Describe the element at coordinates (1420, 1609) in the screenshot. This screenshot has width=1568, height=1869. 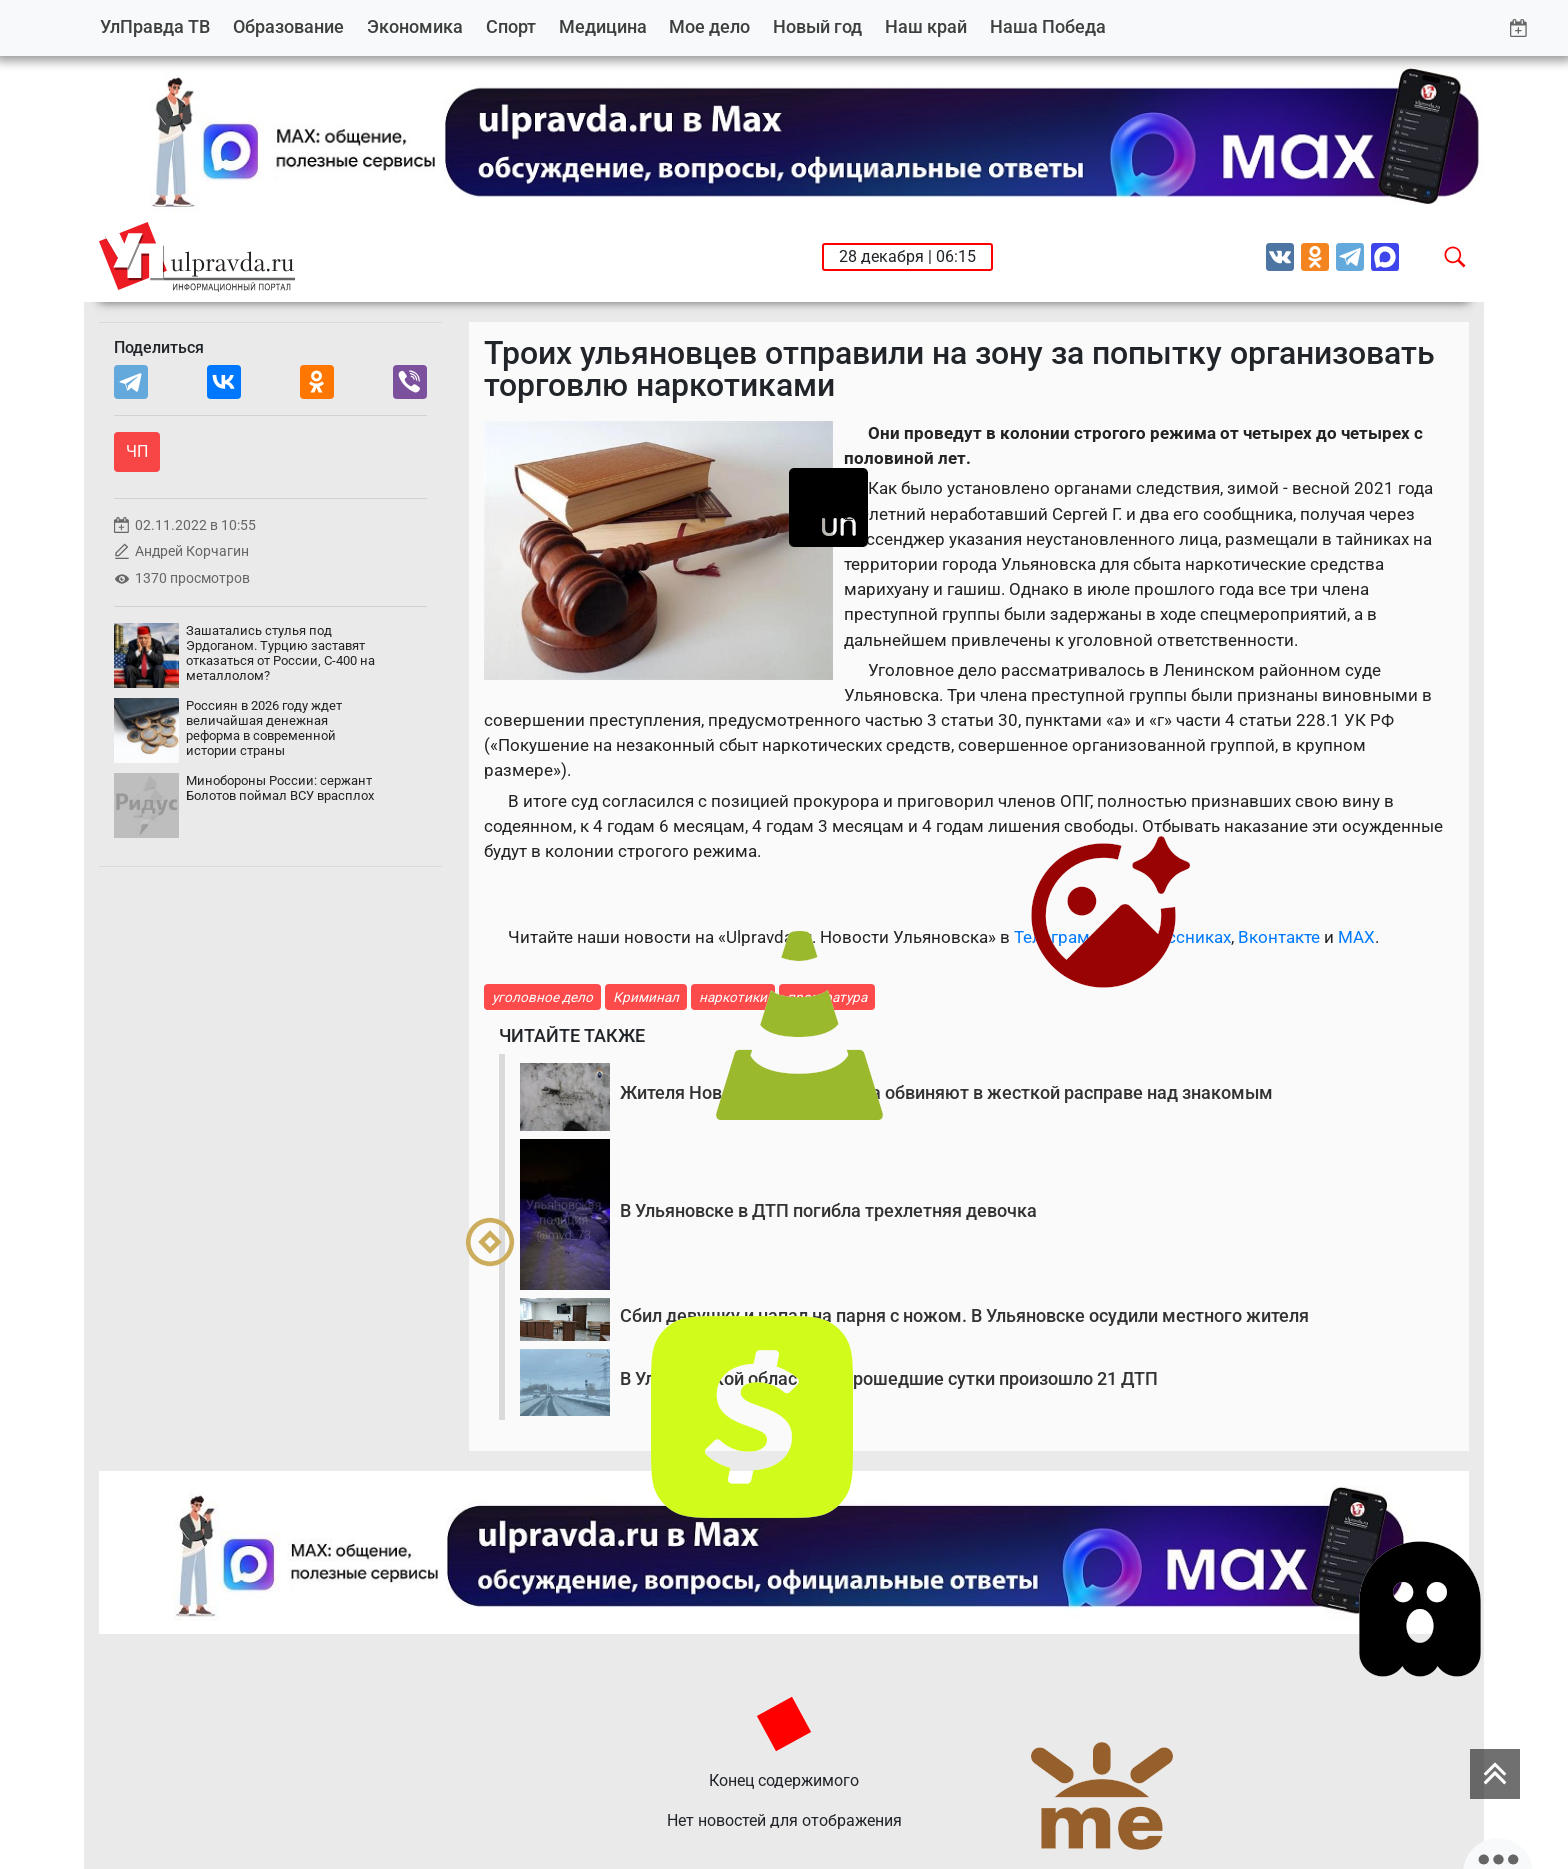
I see `ghost mode or incognito status indicator` at that location.